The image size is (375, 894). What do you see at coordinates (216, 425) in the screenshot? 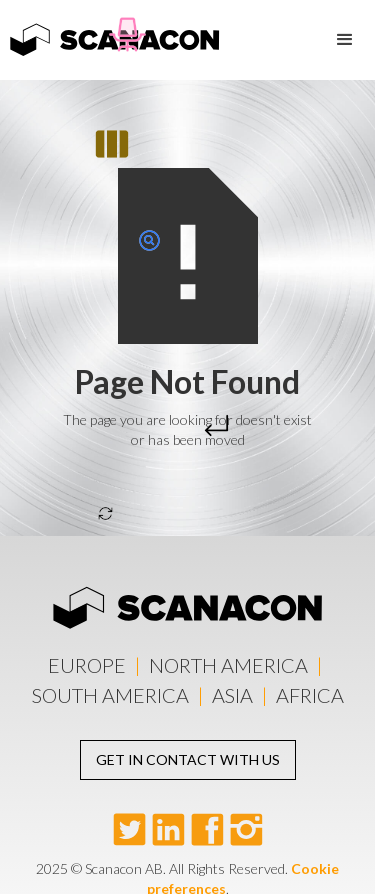
I see `return to previous line or entry` at bounding box center [216, 425].